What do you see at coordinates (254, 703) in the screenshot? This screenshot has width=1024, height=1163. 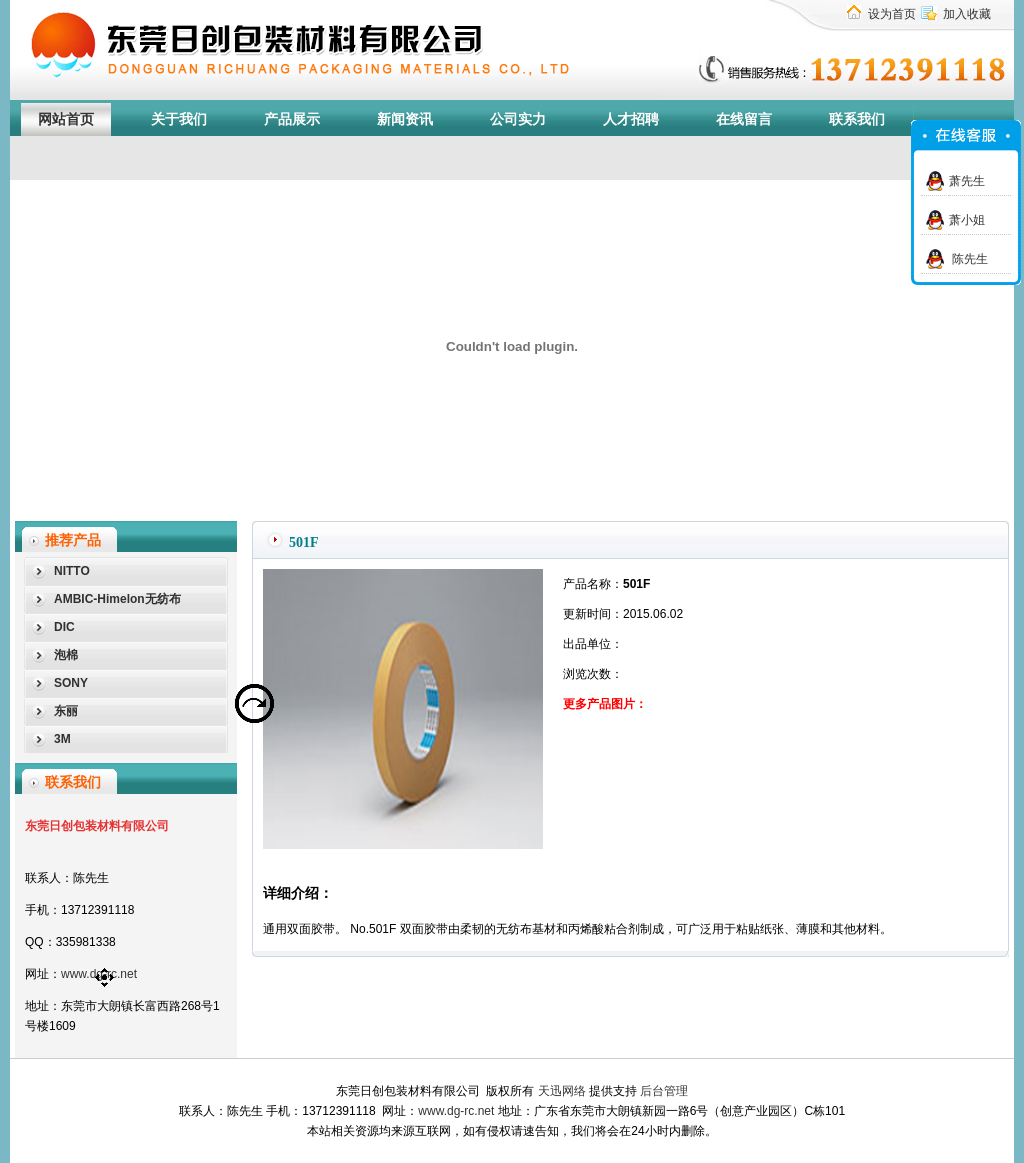 I see `skip to next scheduled item` at bounding box center [254, 703].